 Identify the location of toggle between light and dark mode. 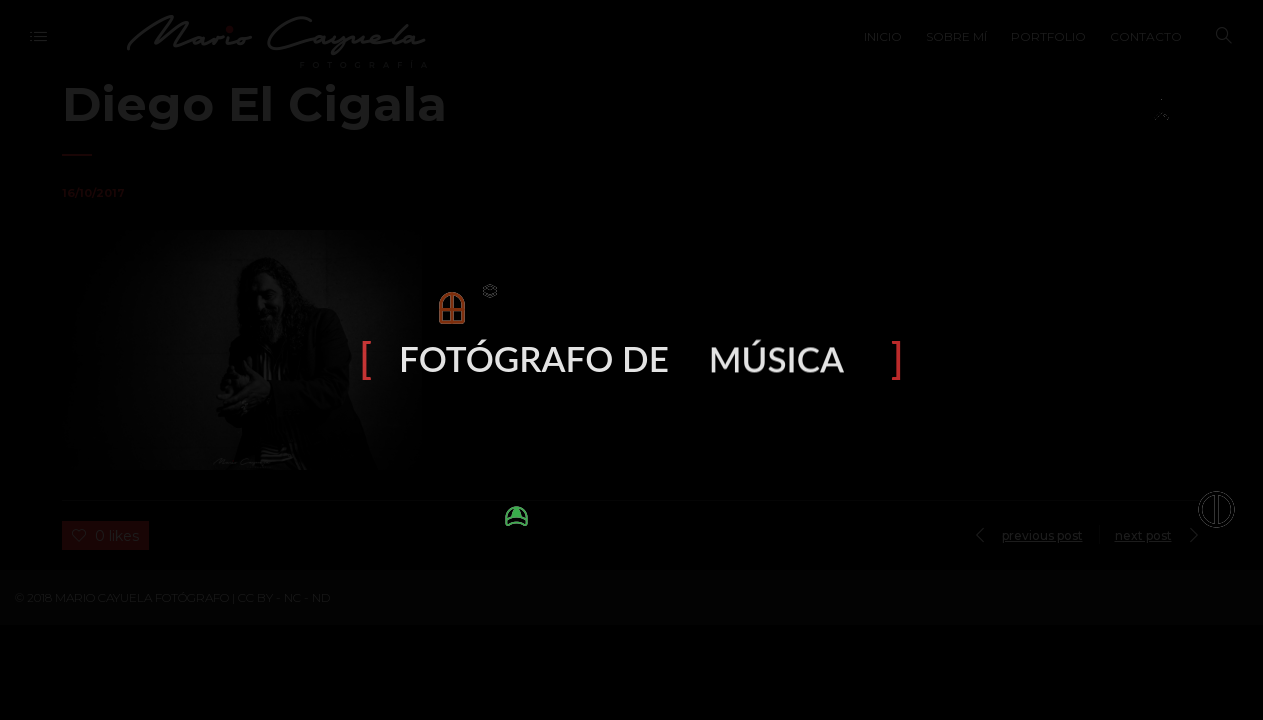
(1216, 509).